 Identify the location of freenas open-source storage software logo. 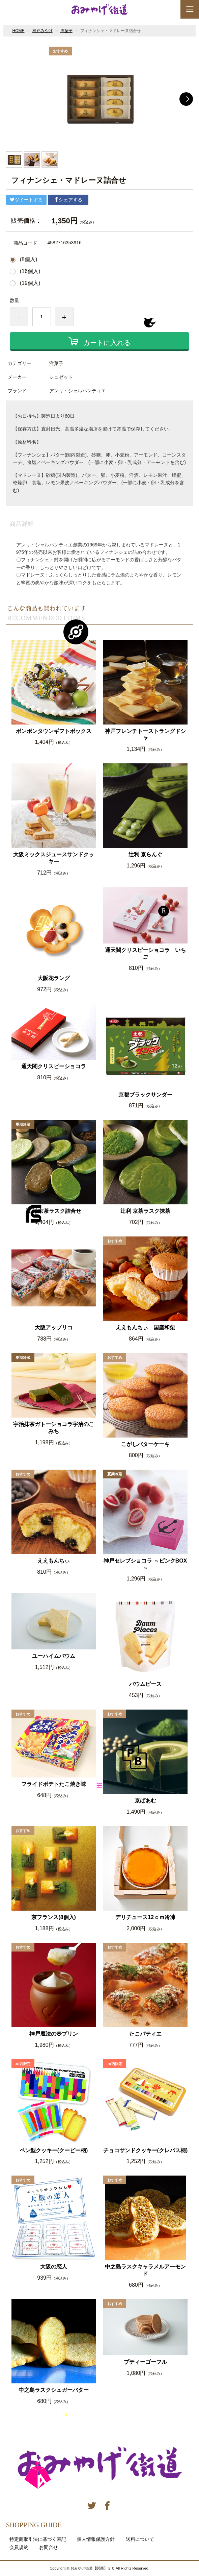
(150, 323).